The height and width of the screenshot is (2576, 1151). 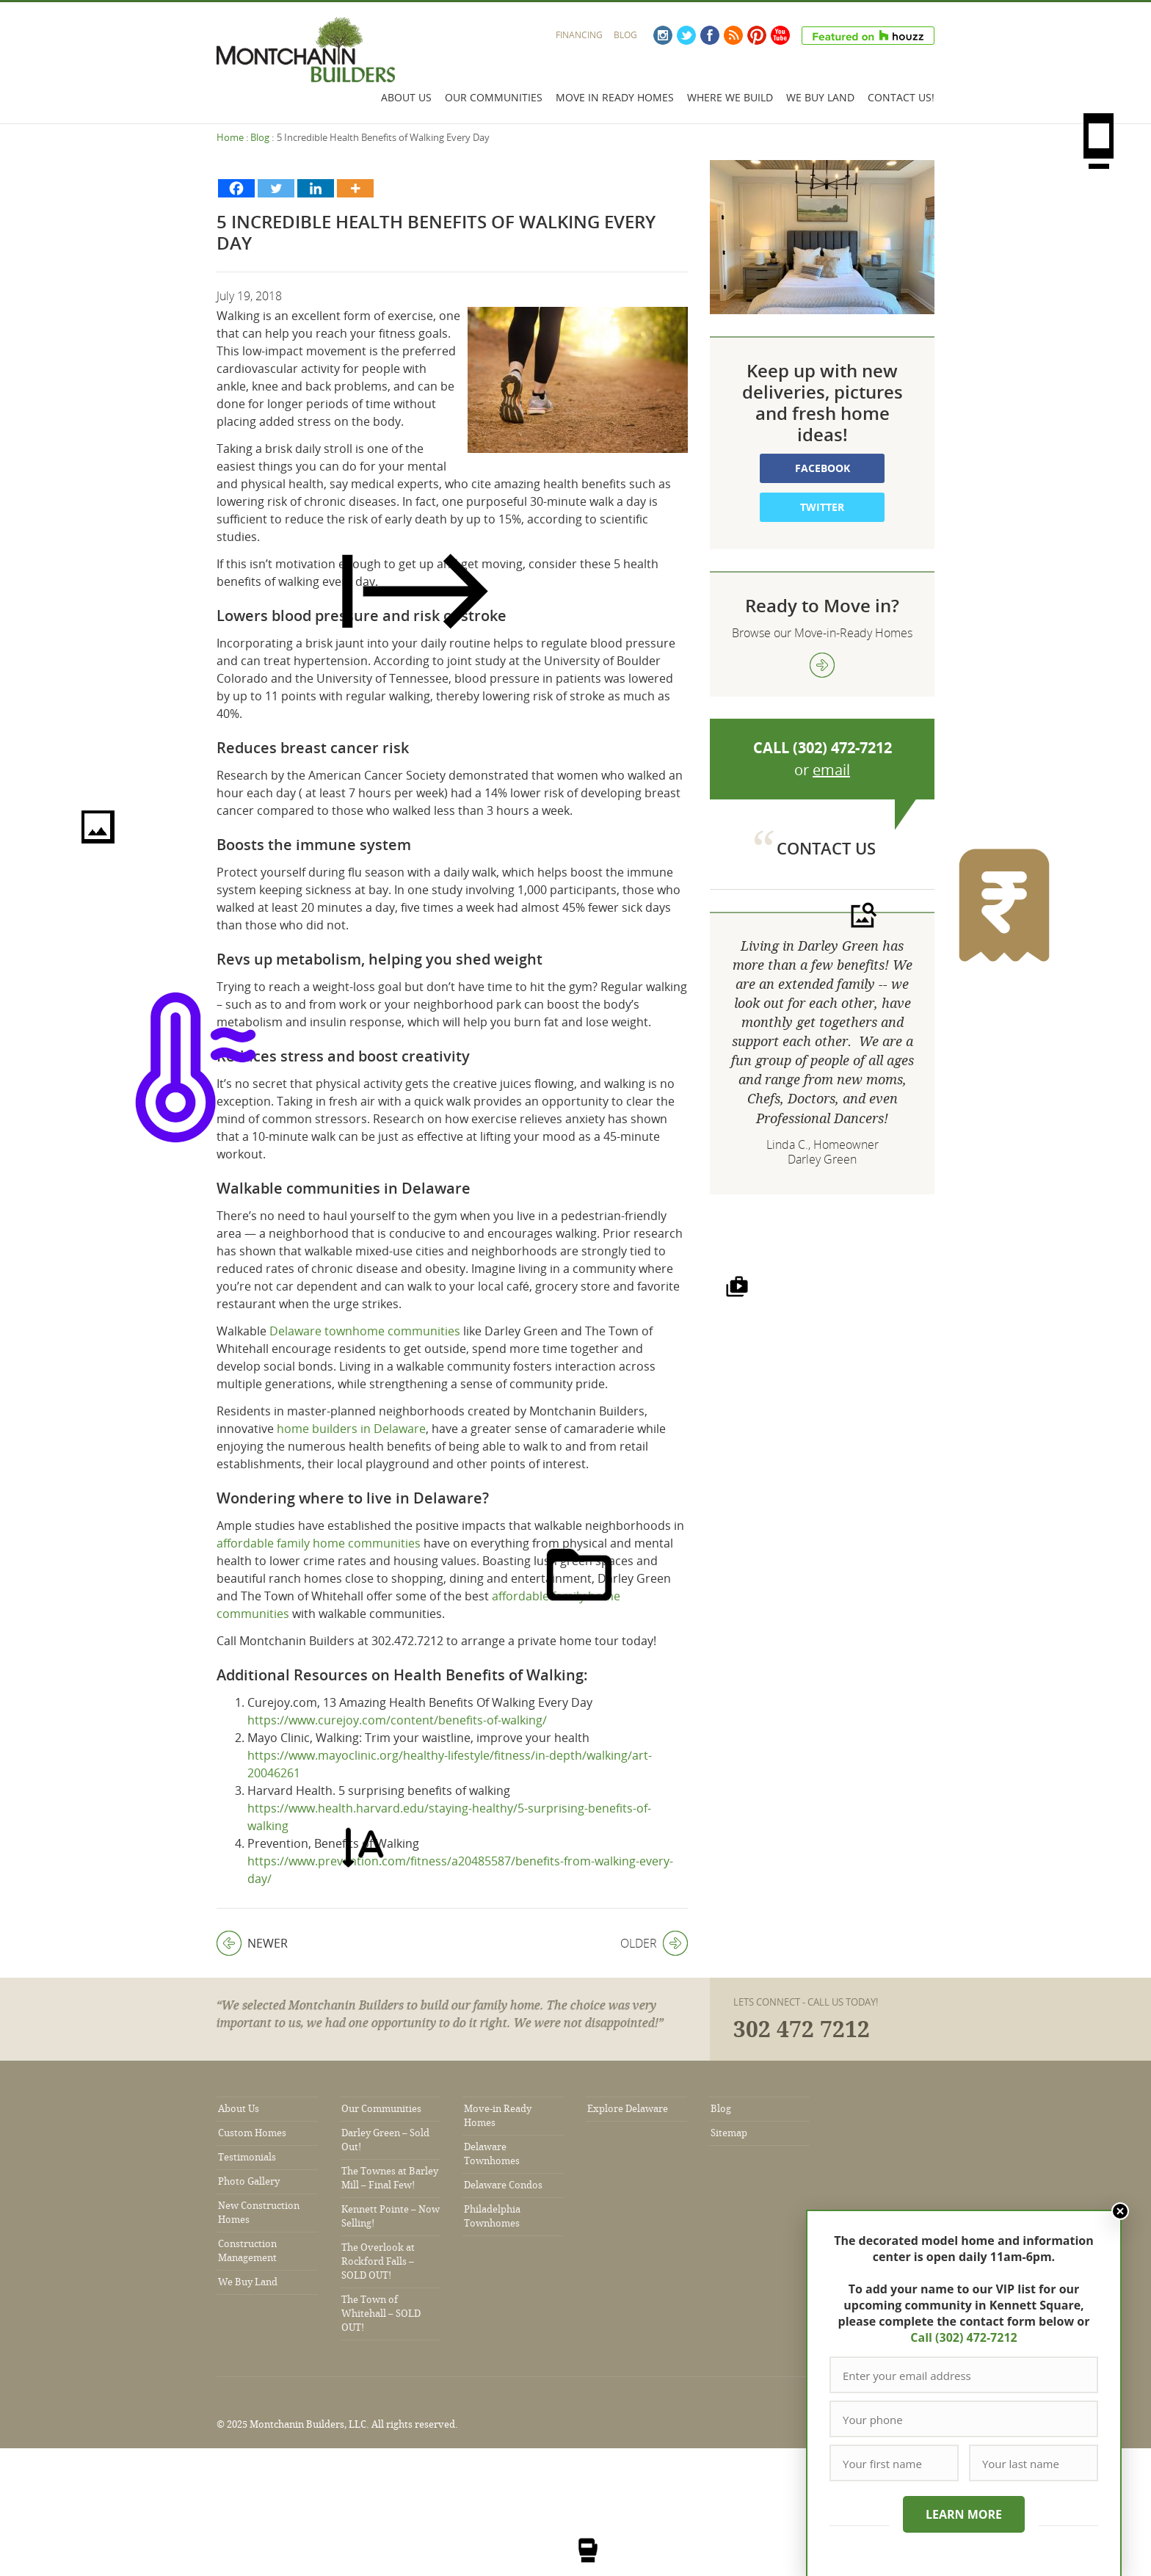 What do you see at coordinates (181, 1067) in the screenshot?
I see `indicates high temperature or heat warning` at bounding box center [181, 1067].